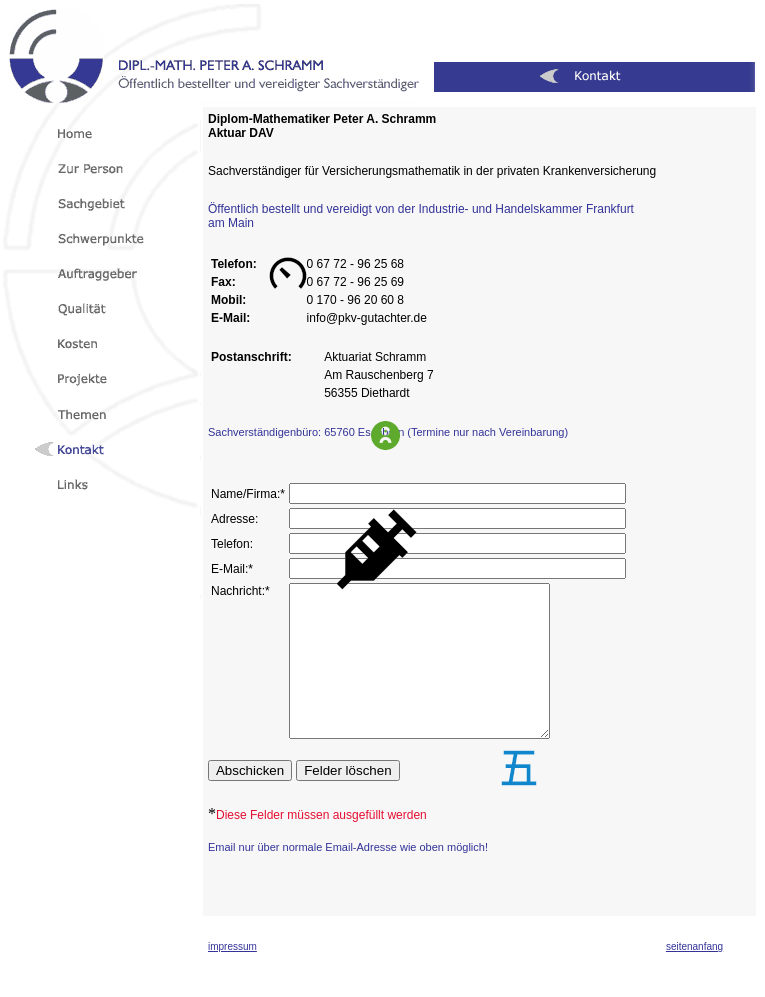 Image resolution: width=765 pixels, height=997 pixels. I want to click on reduce playback speed, so click(288, 274).